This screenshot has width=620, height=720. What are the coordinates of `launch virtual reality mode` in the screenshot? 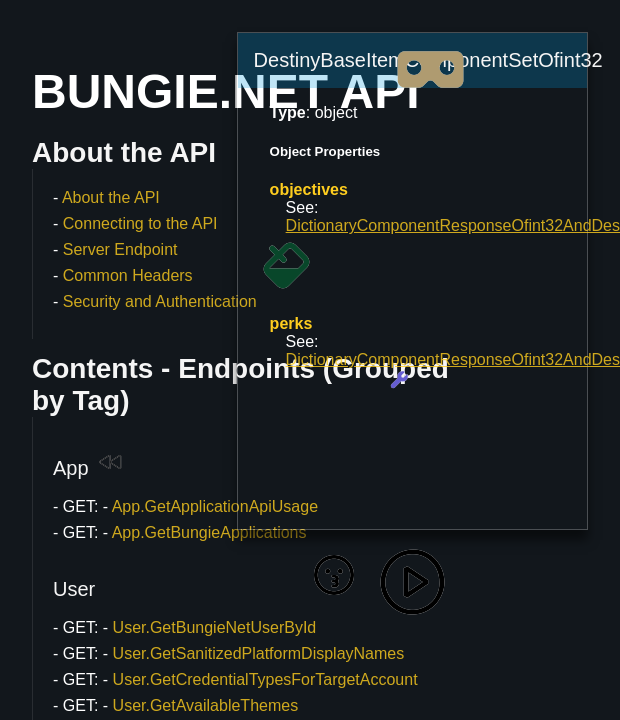 It's located at (430, 69).